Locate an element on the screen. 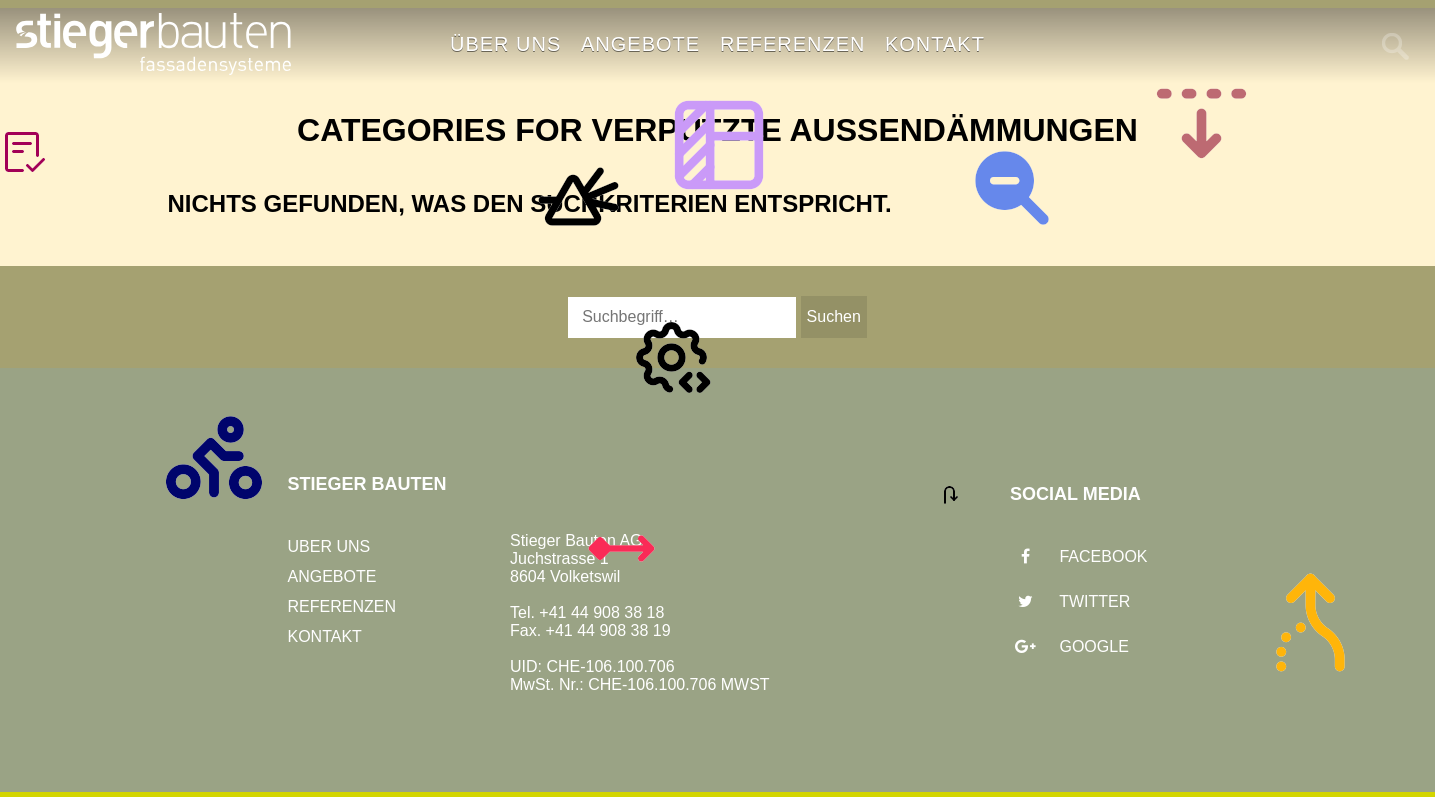 Image resolution: width=1435 pixels, height=797 pixels. access cycling or bike-related features is located at coordinates (214, 461).